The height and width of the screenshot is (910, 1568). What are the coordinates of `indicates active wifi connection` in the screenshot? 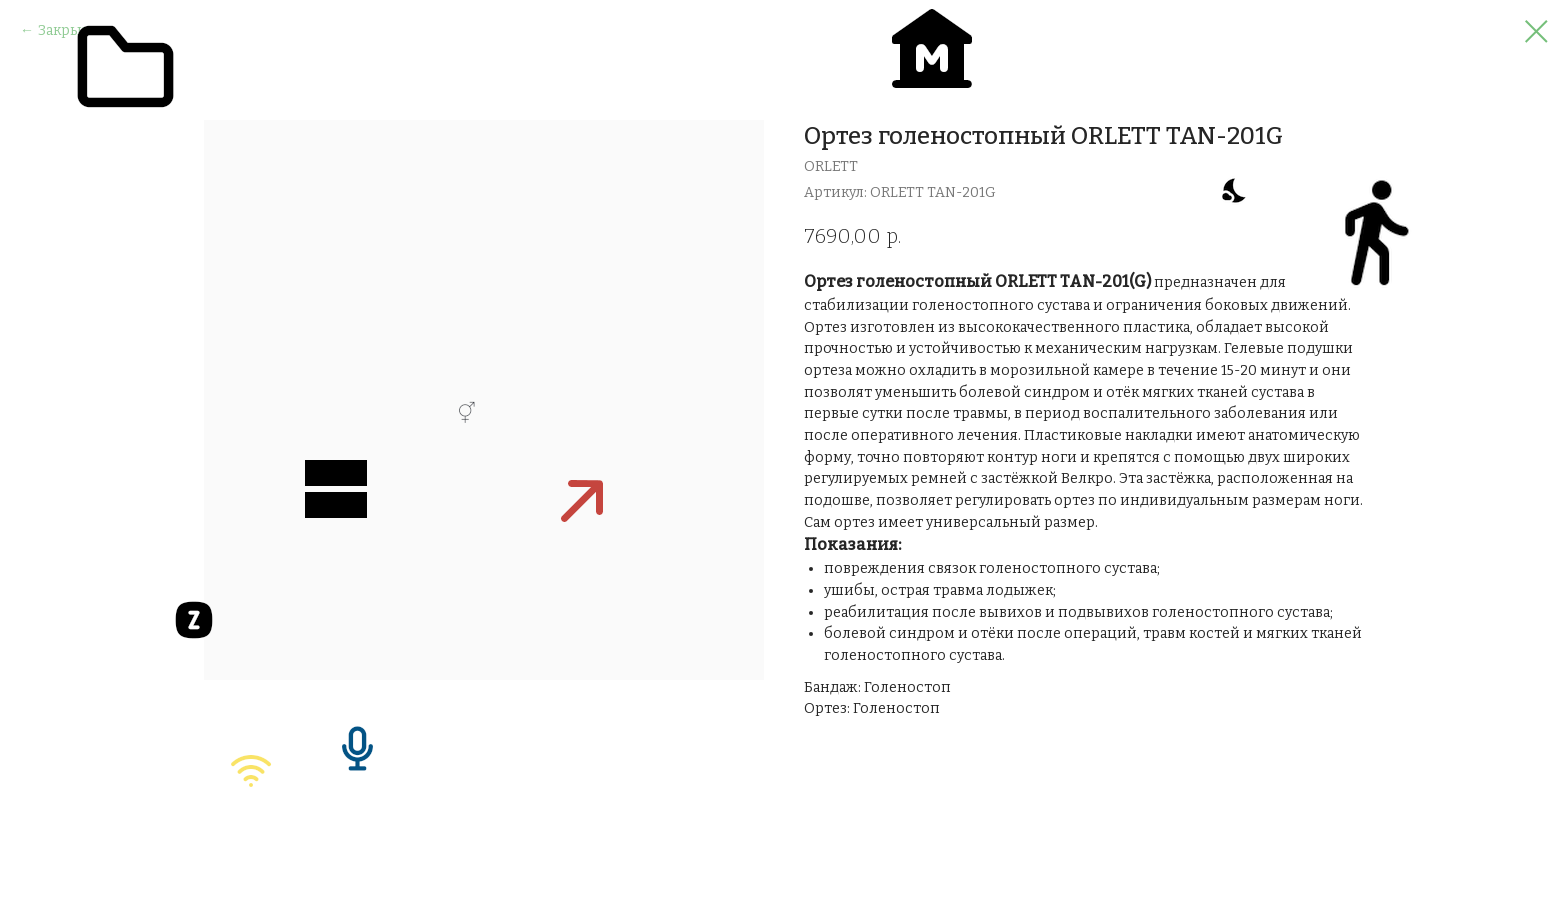 It's located at (251, 771).